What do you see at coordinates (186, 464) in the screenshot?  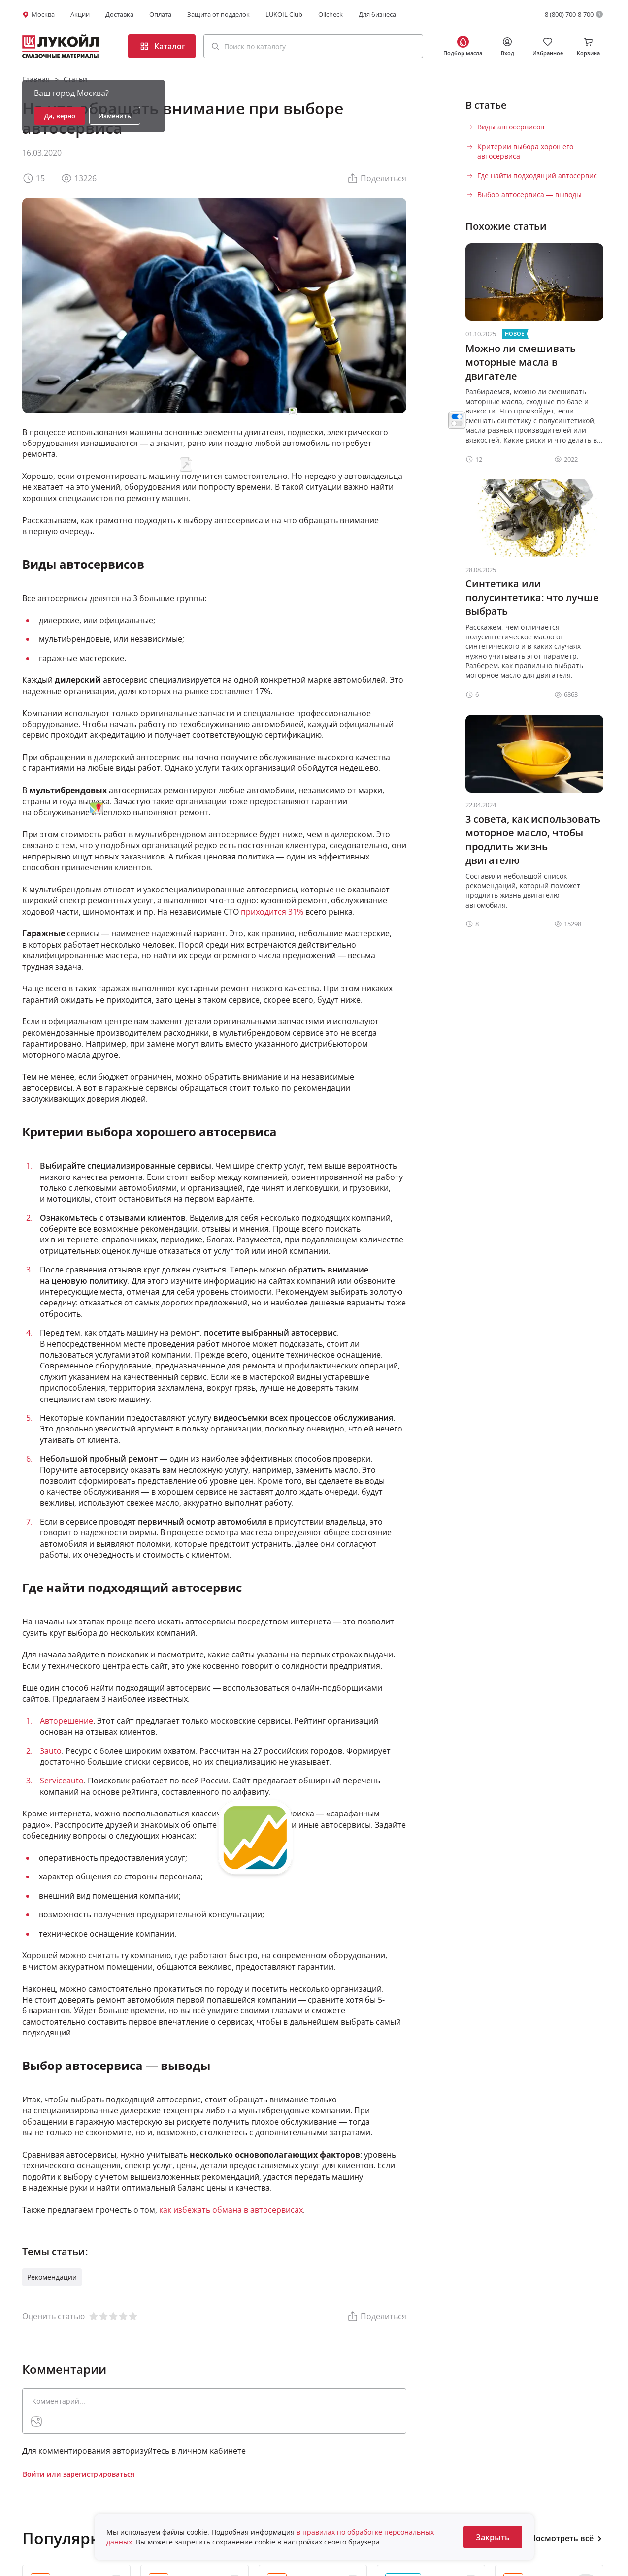 I see `indicates a CMake configuration file` at bounding box center [186, 464].